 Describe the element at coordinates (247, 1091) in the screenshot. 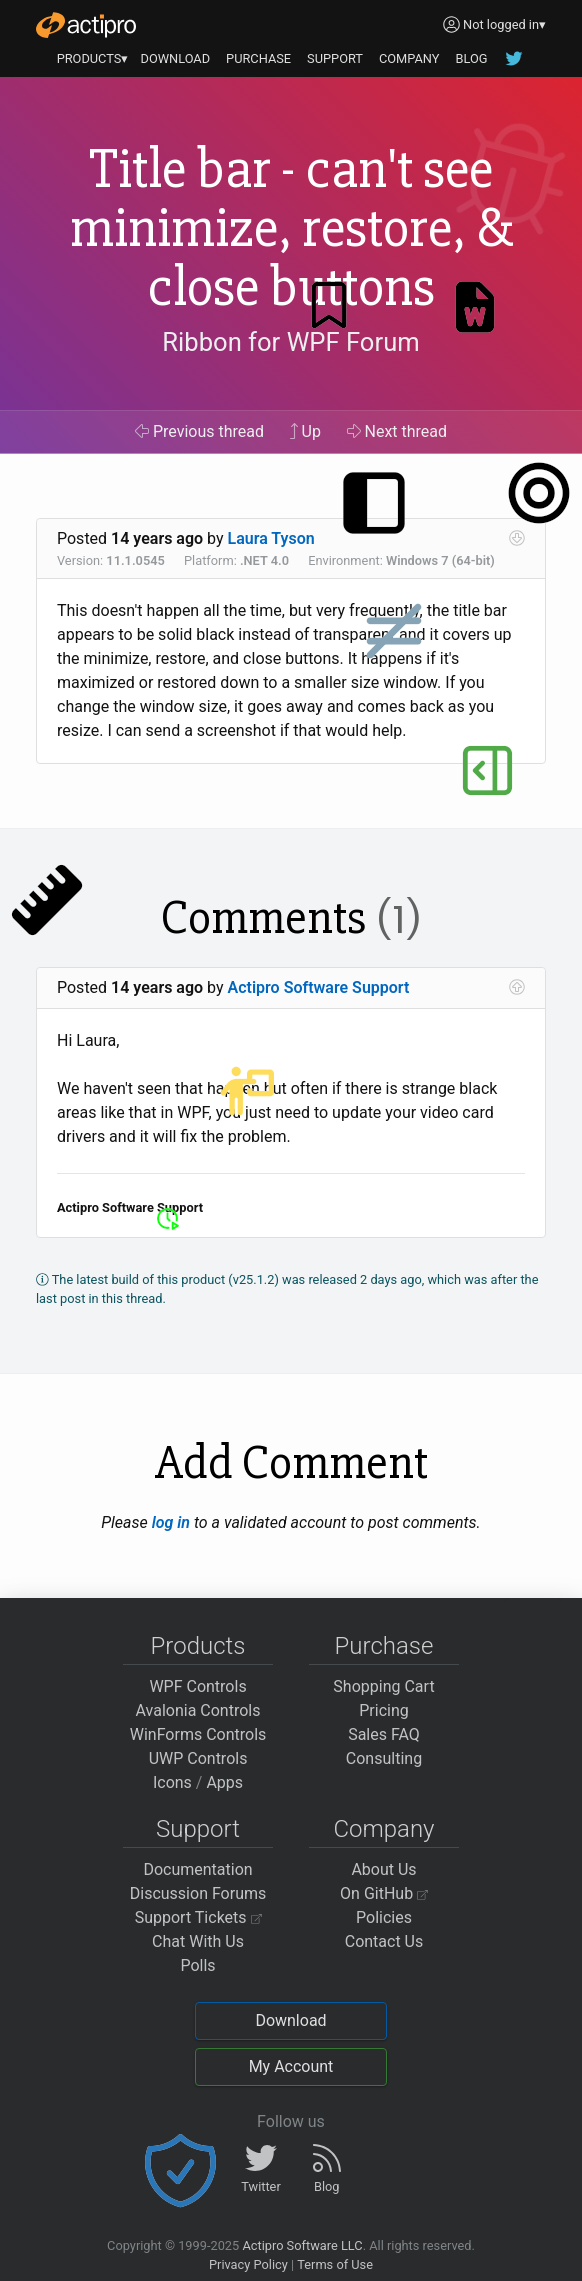

I see `access presentation or teaching mode` at that location.